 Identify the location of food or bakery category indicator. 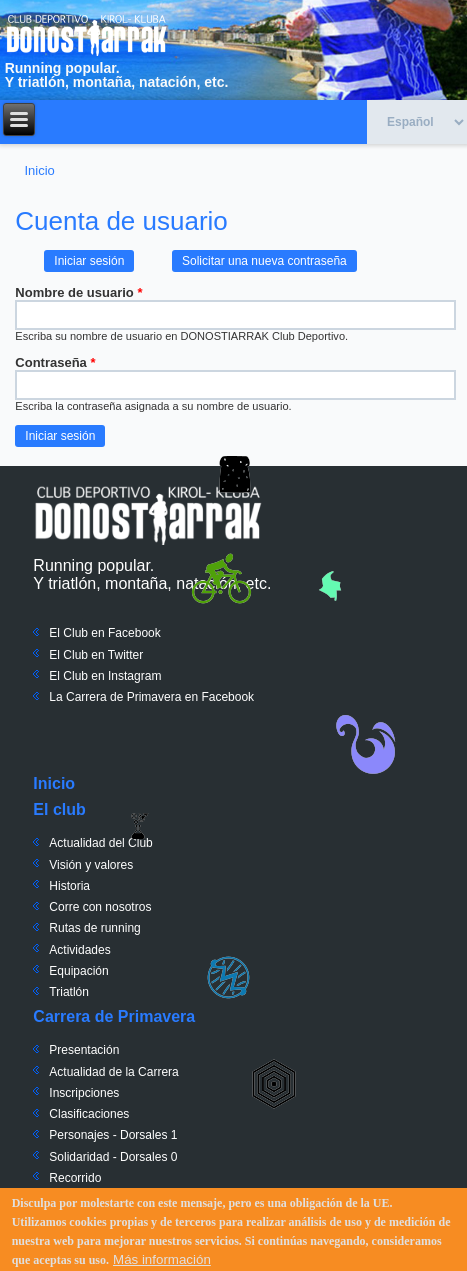
(235, 474).